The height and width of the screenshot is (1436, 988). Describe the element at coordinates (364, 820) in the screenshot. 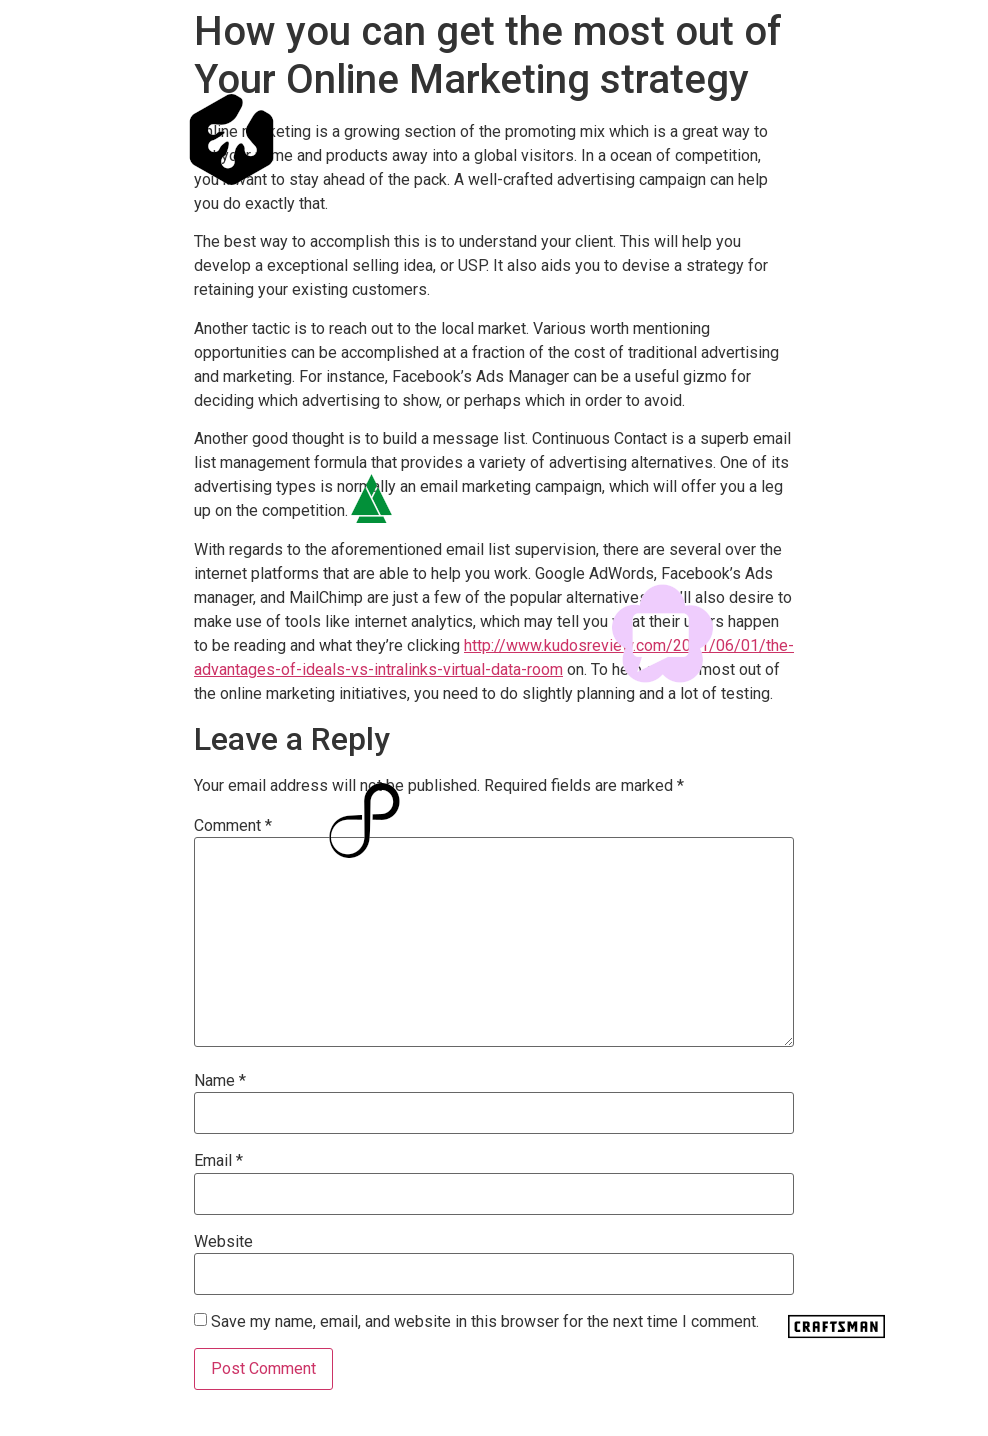

I see `persistent systems company logo` at that location.